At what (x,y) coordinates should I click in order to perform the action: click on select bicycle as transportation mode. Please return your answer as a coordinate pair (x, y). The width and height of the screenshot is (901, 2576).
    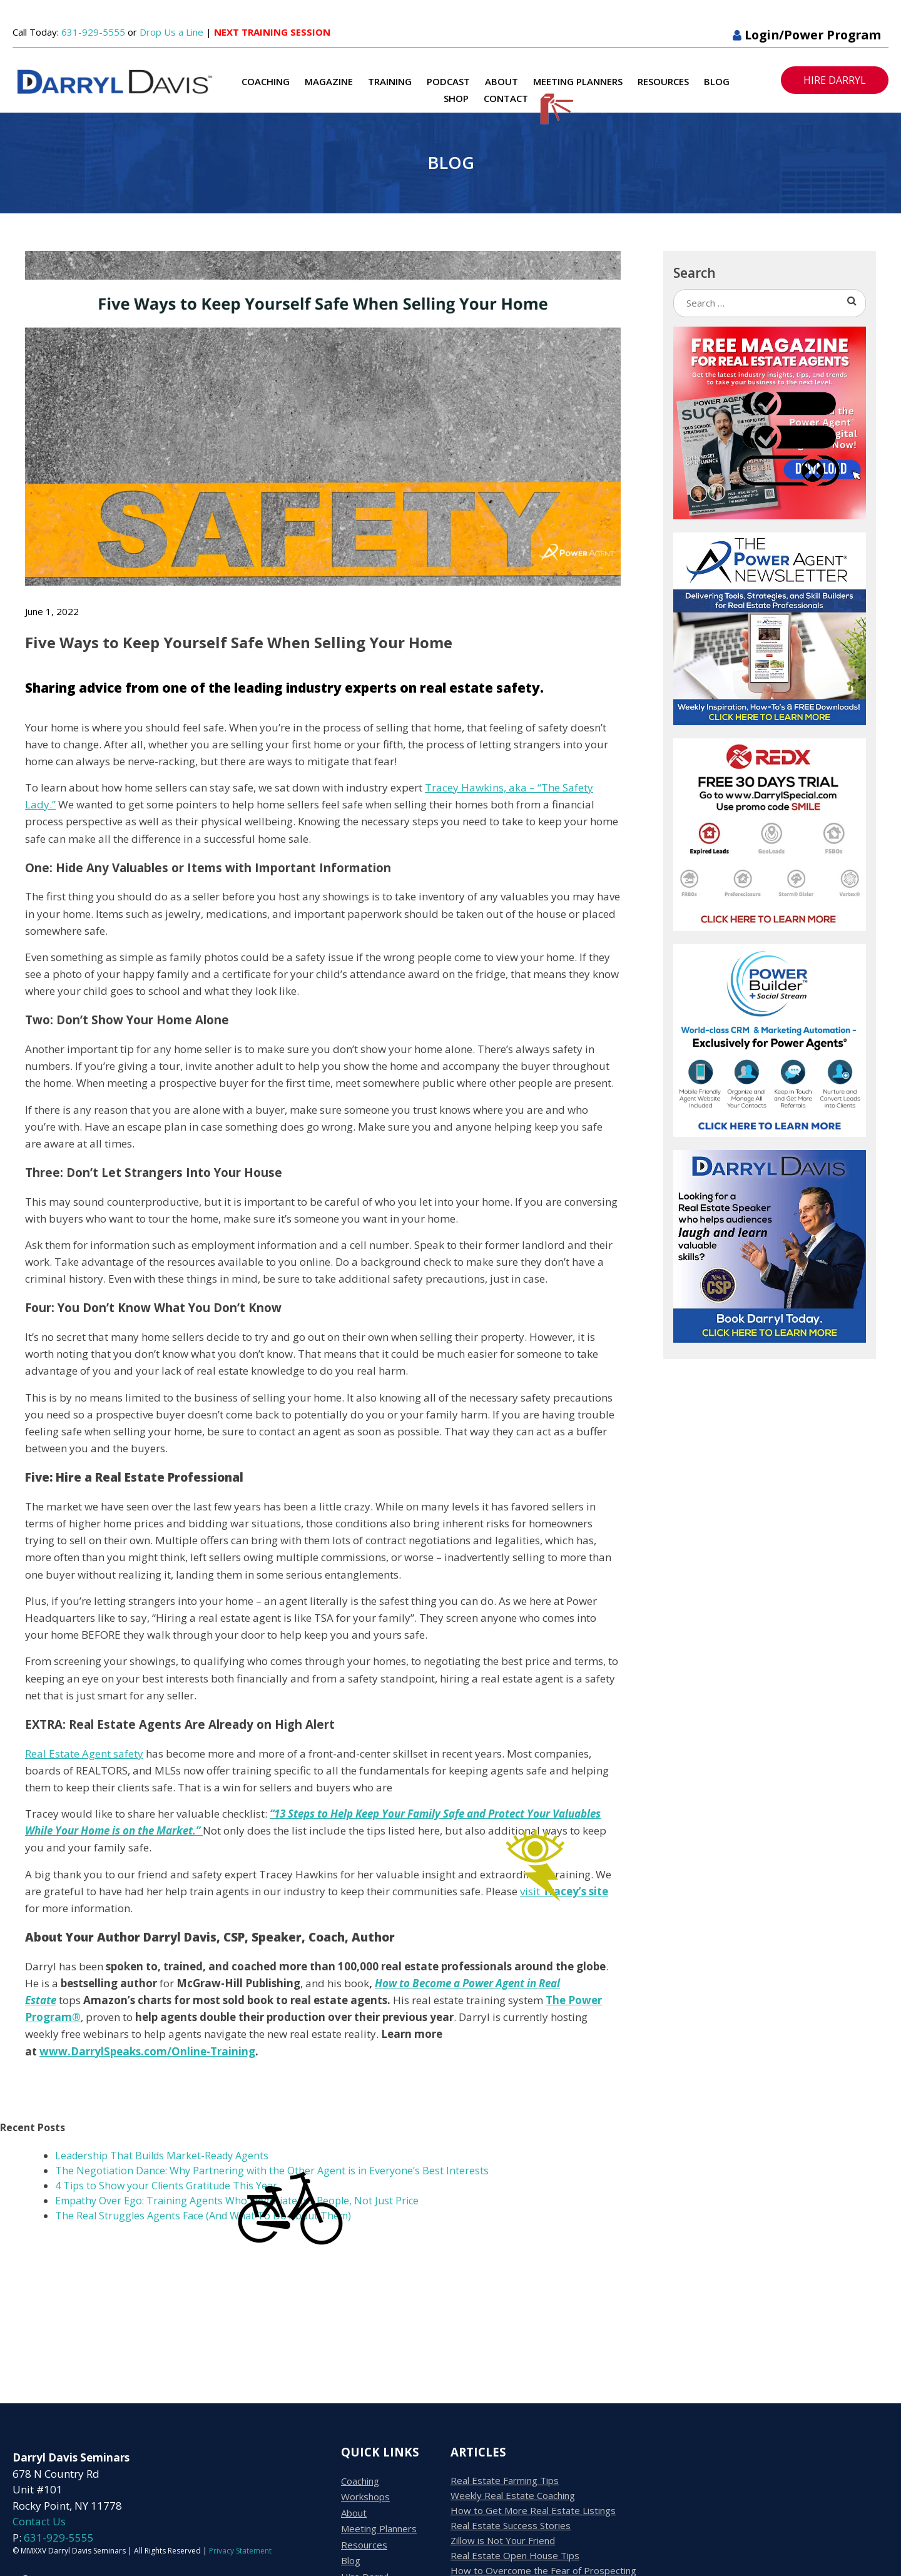
    Looking at the image, I should click on (290, 2208).